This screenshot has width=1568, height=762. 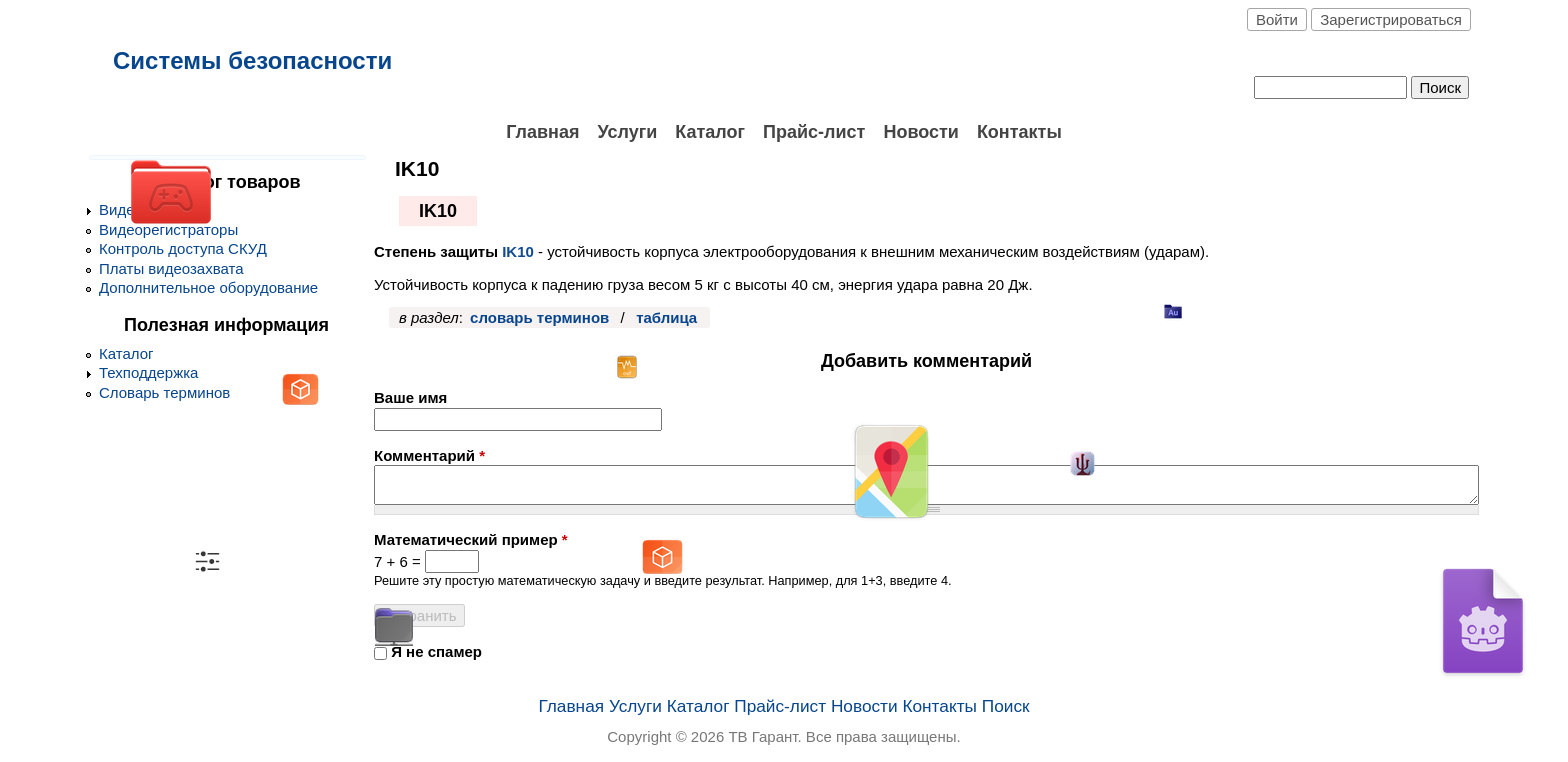 I want to click on open a Blender 3D project file, so click(x=300, y=388).